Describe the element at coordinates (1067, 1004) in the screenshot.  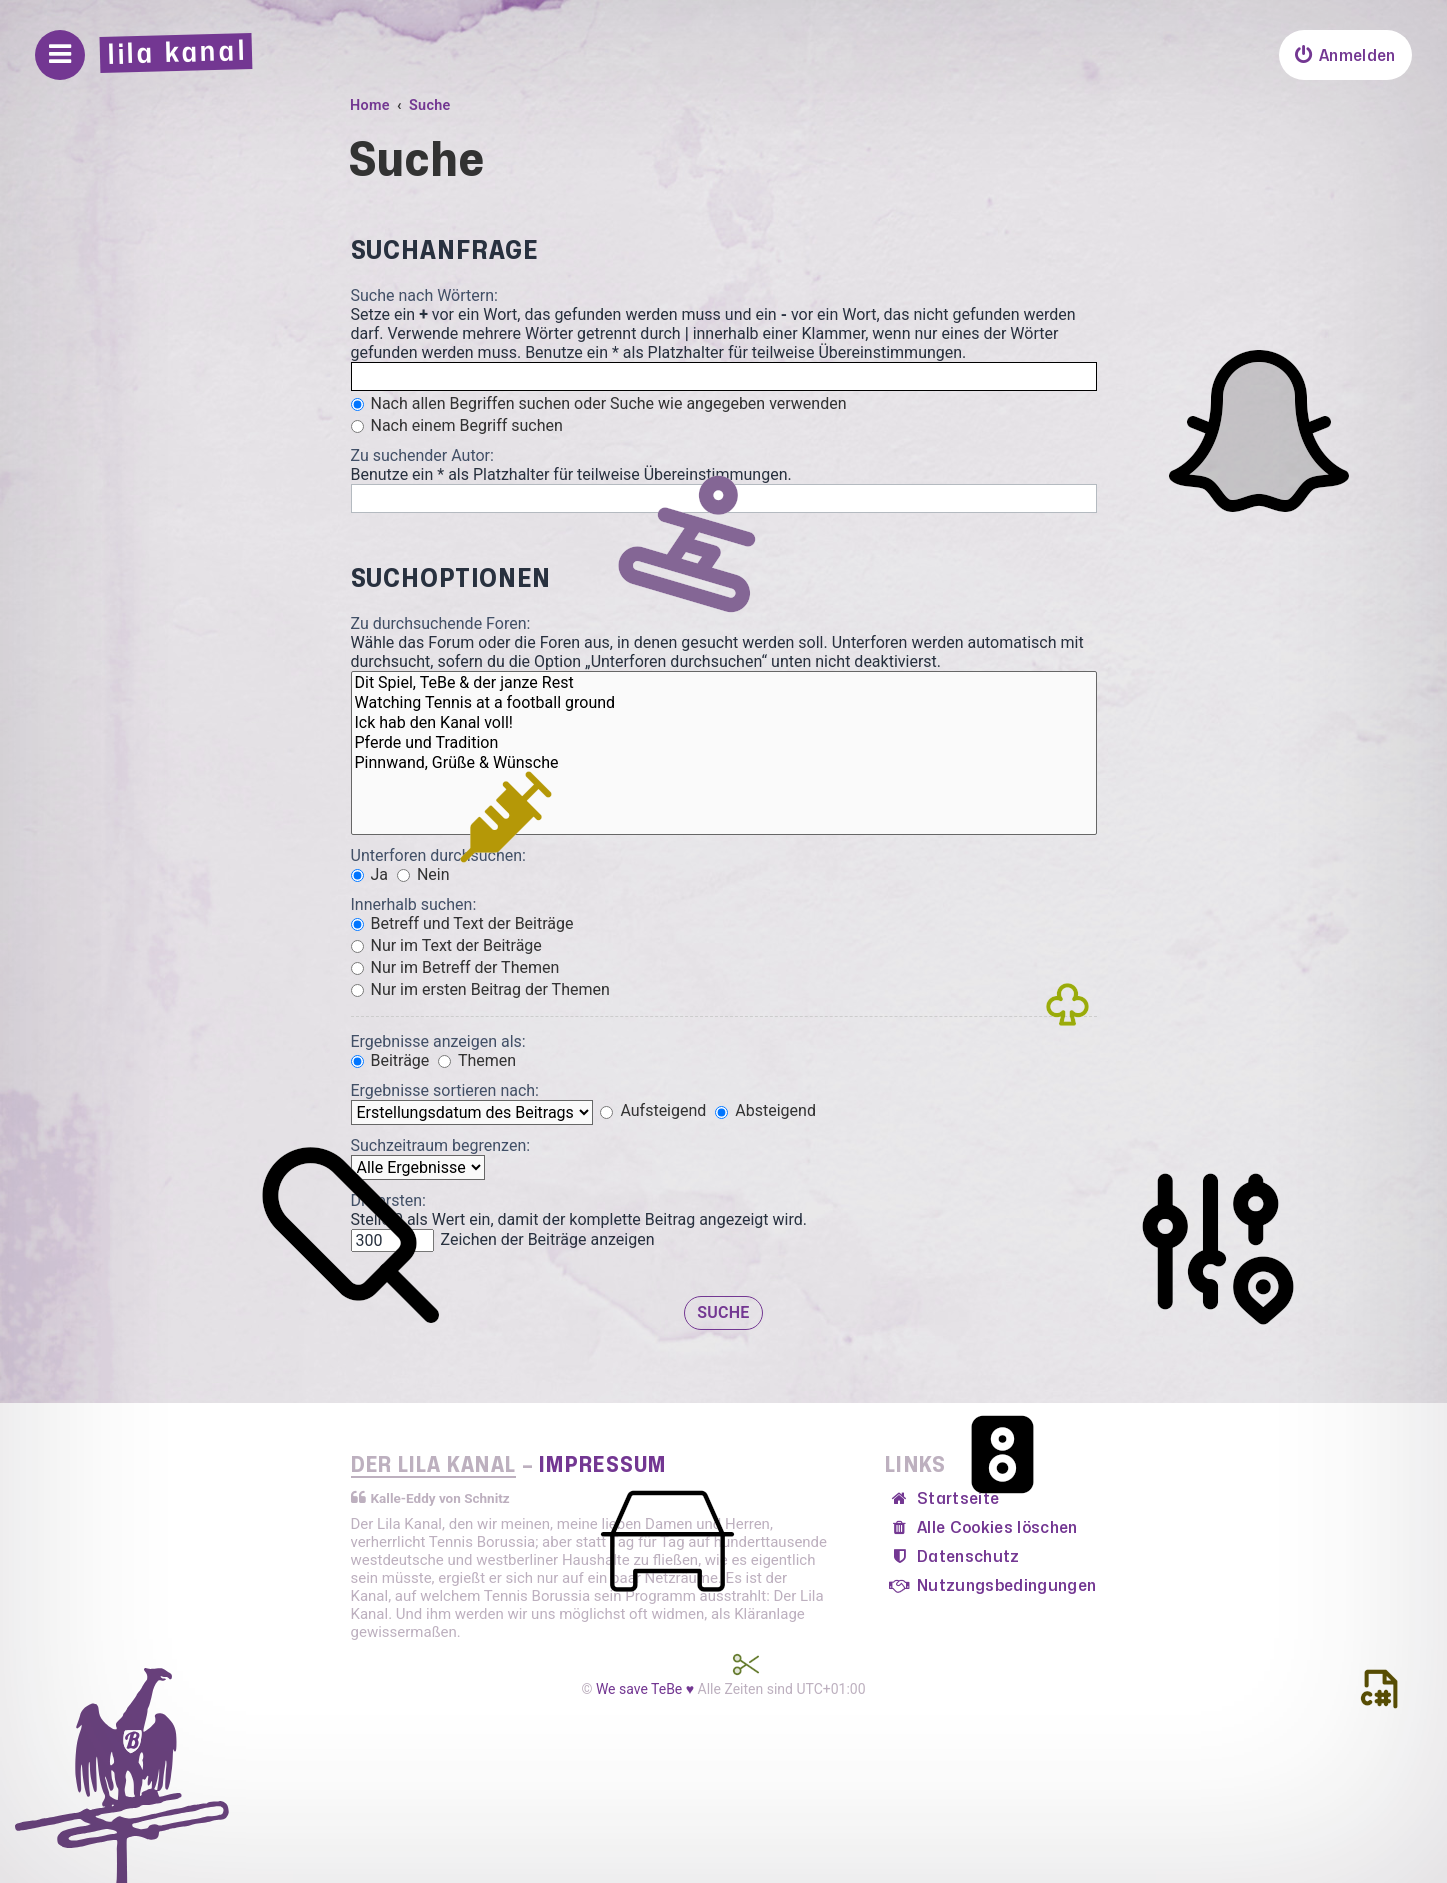
I see `represents the clubs suit in a card game` at that location.